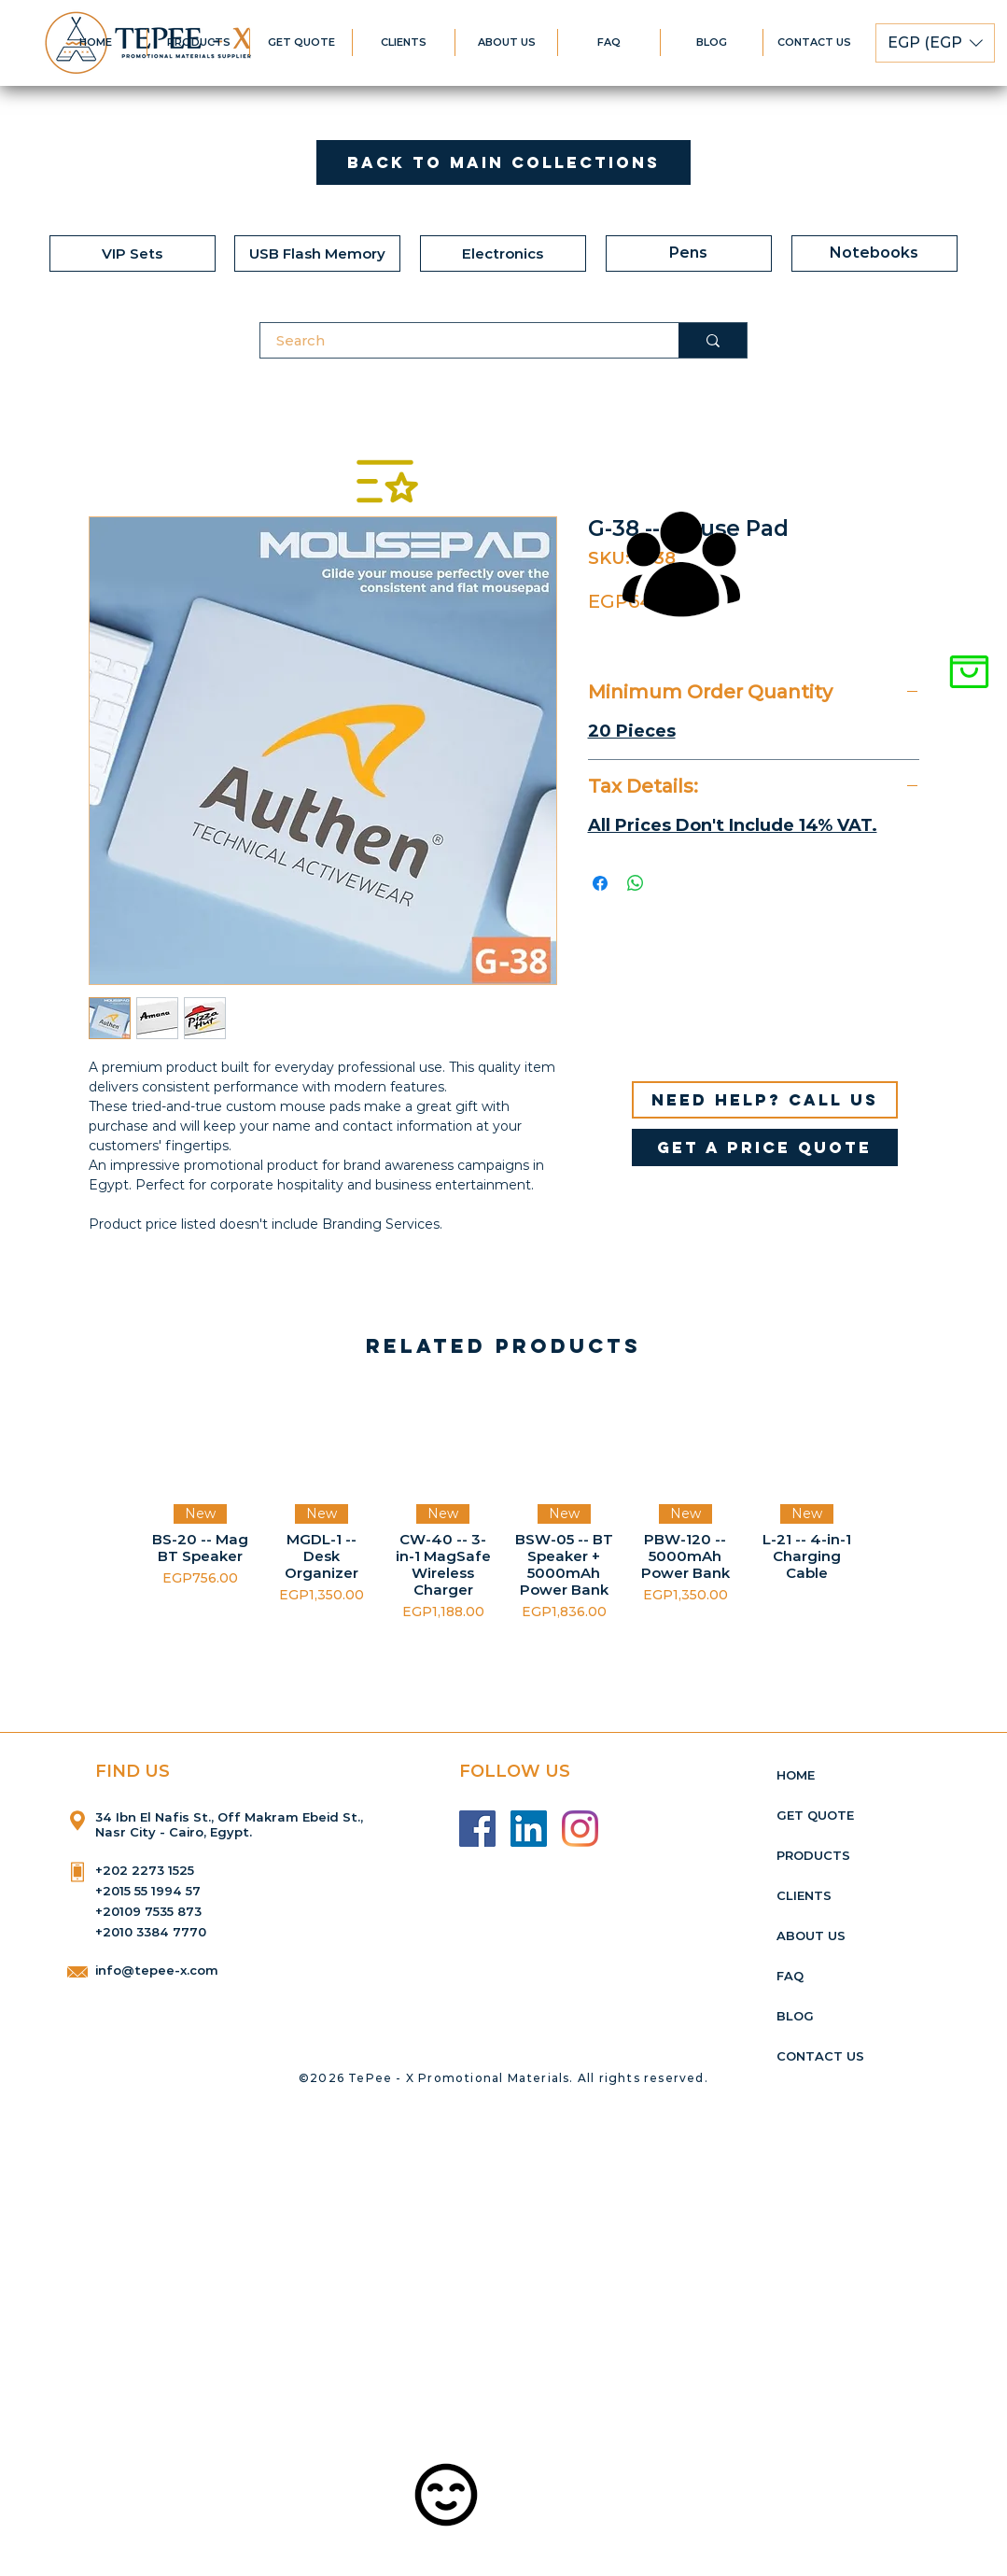 The width and height of the screenshot is (1007, 2576). I want to click on view your shopping bag, so click(969, 671).